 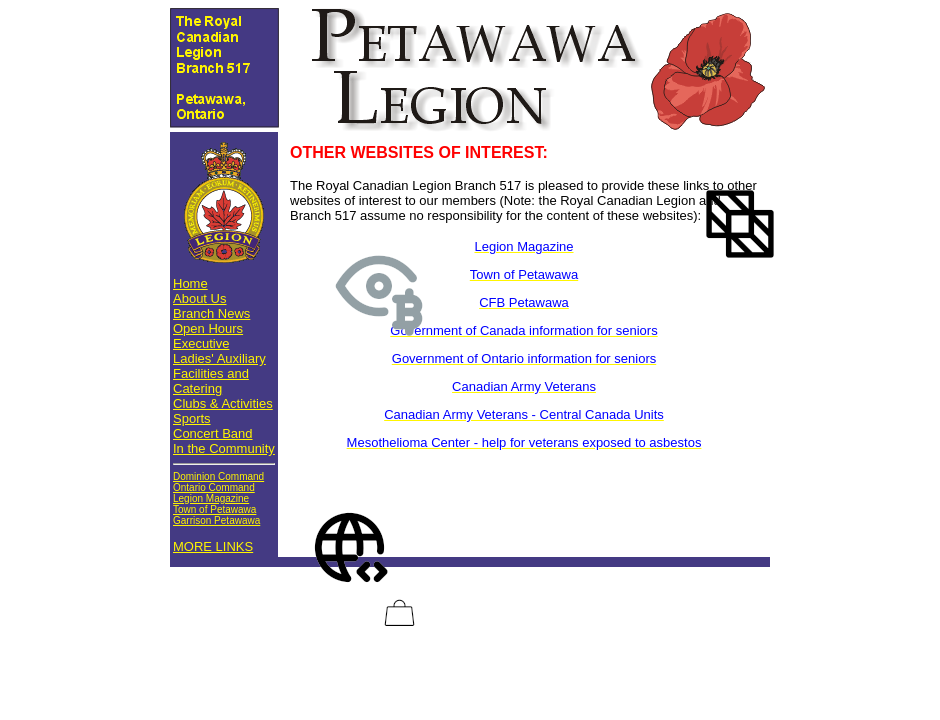 I want to click on exclude overlapping areas from selection, so click(x=740, y=224).